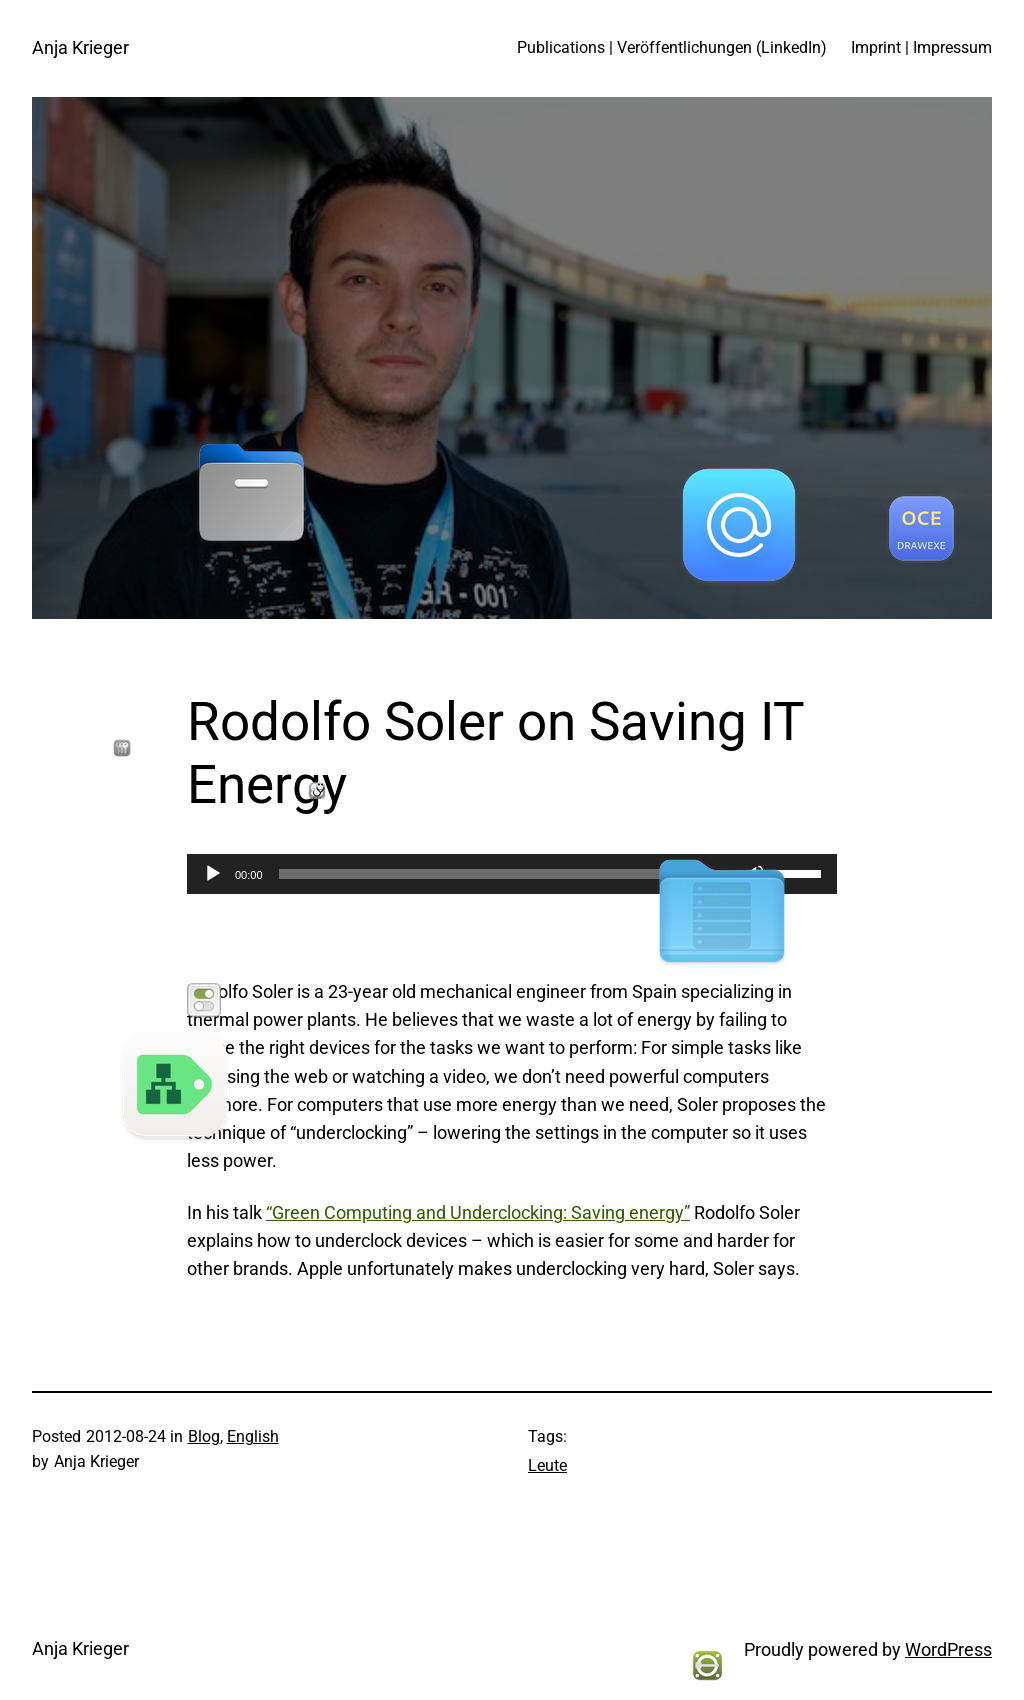 This screenshot has width=1024, height=1700. Describe the element at coordinates (204, 1000) in the screenshot. I see `open desktop preferences or settings` at that location.